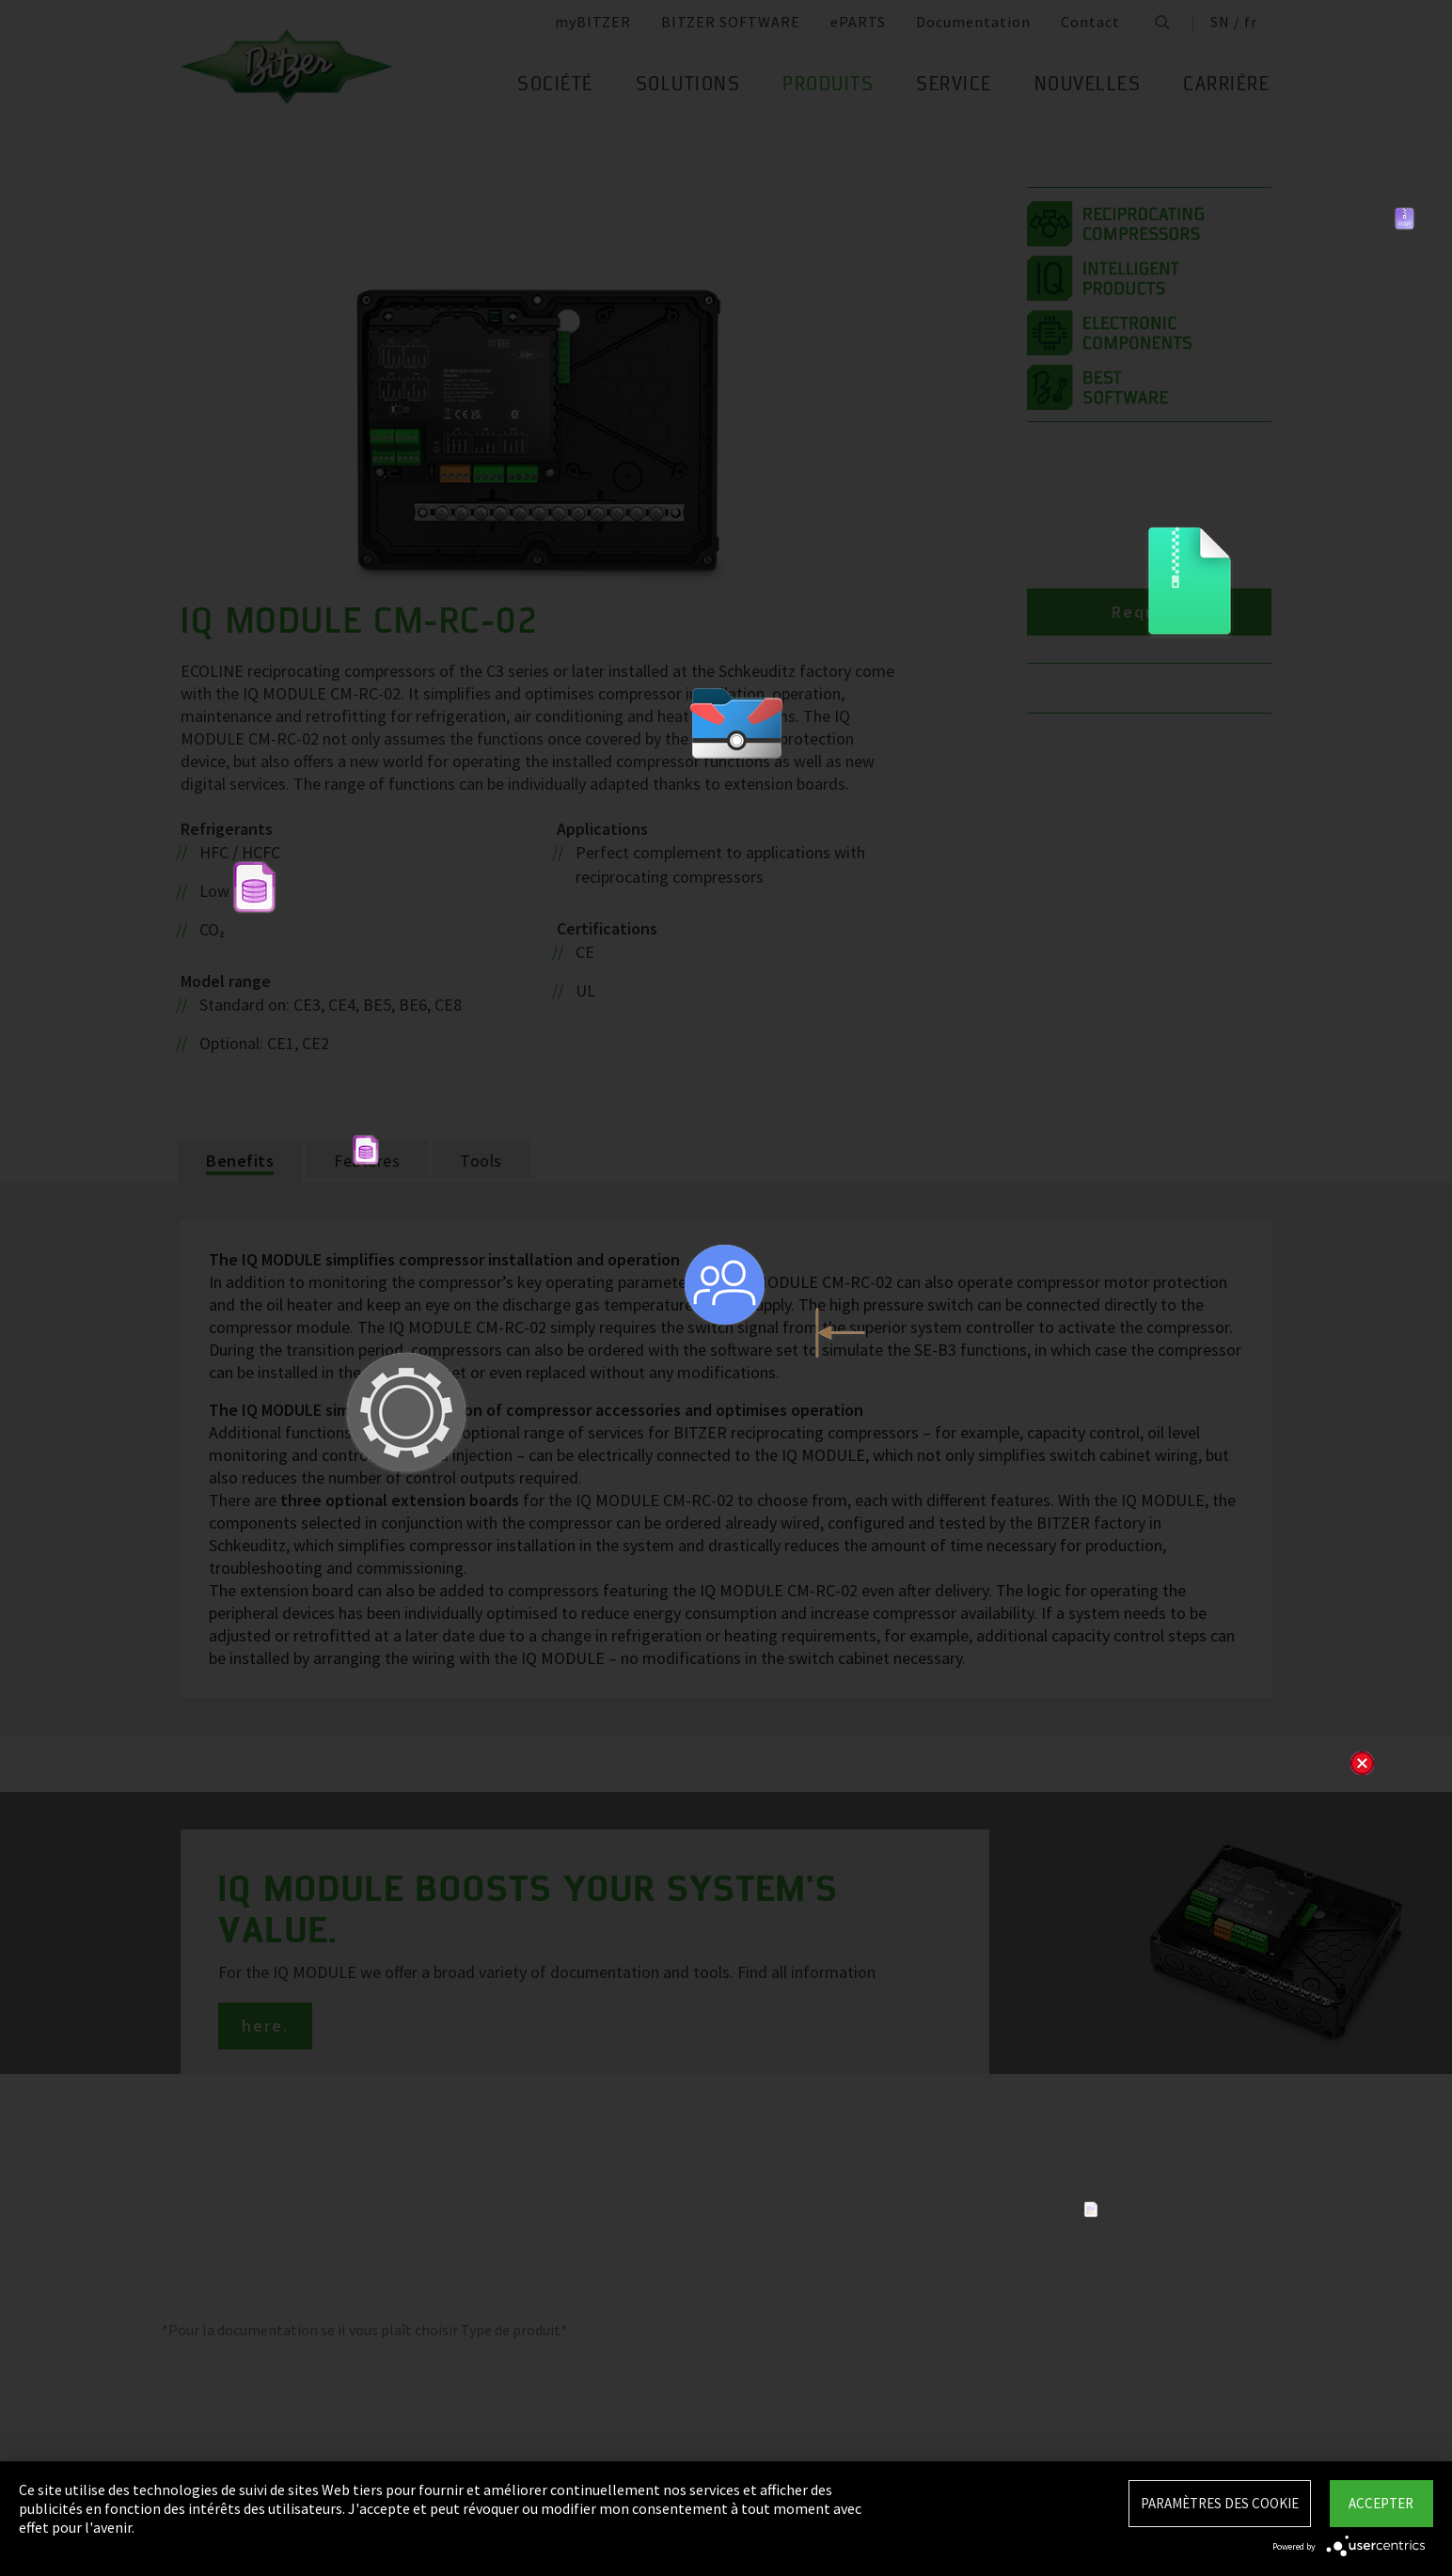 The image size is (1452, 2576). Describe the element at coordinates (1091, 2209) in the screenshot. I see `open a script or code file` at that location.